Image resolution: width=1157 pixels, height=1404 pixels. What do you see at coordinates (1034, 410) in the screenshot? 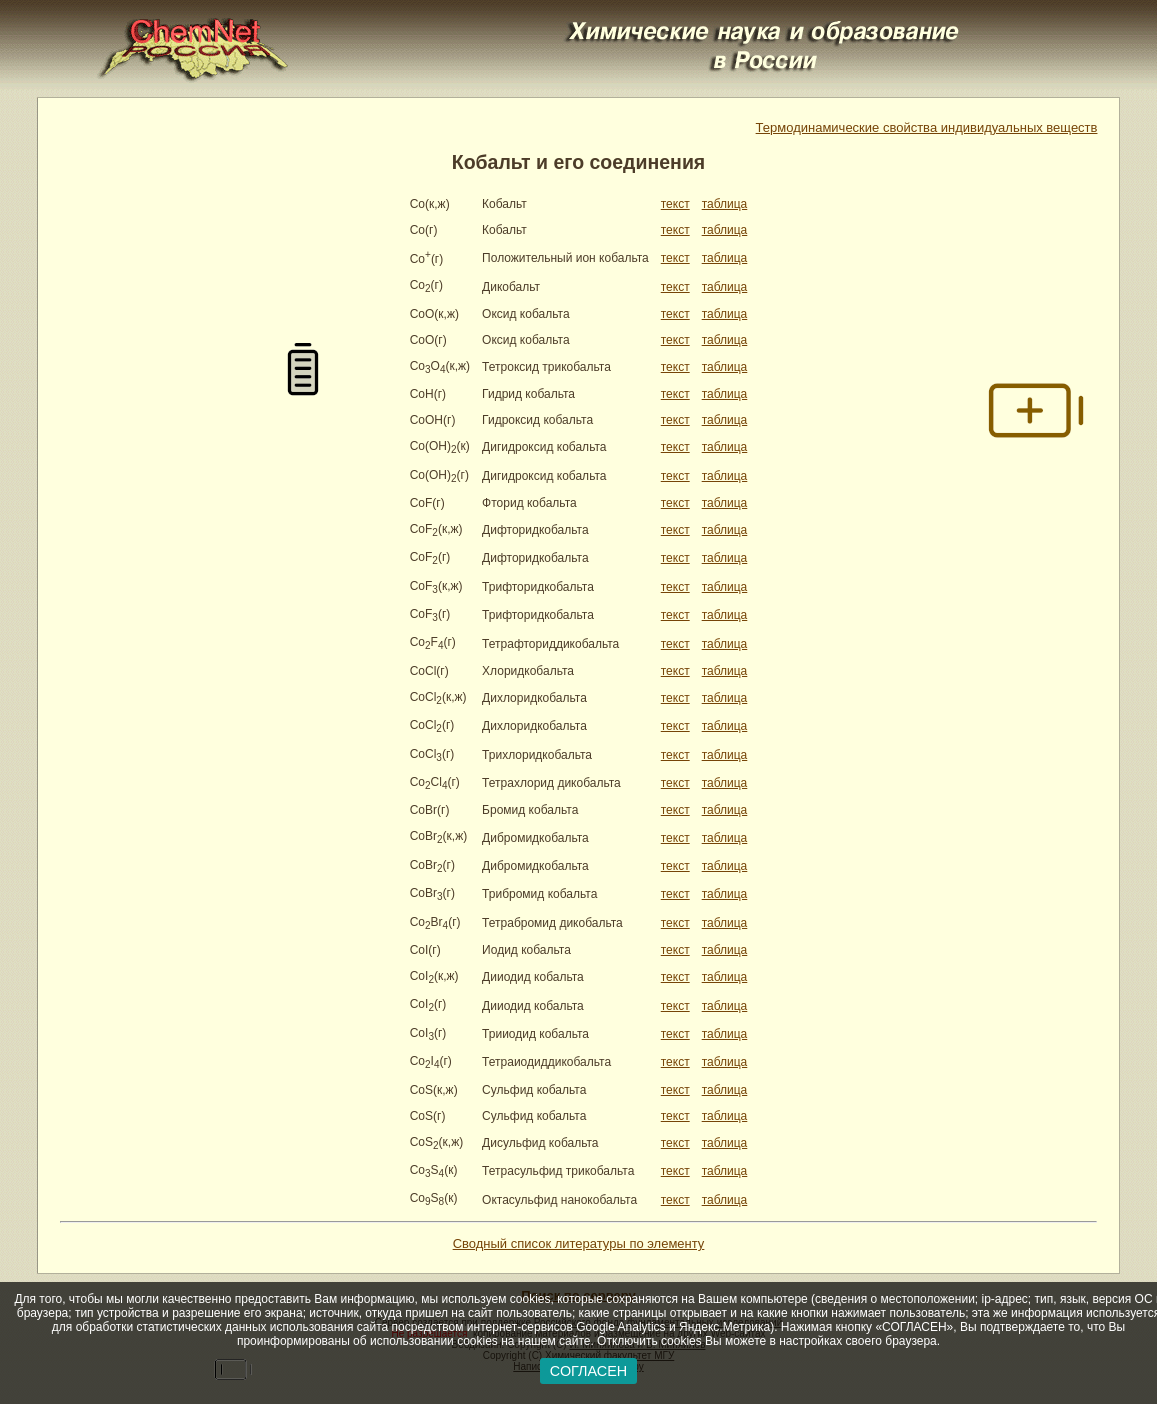
I see `add or extend battery life` at bounding box center [1034, 410].